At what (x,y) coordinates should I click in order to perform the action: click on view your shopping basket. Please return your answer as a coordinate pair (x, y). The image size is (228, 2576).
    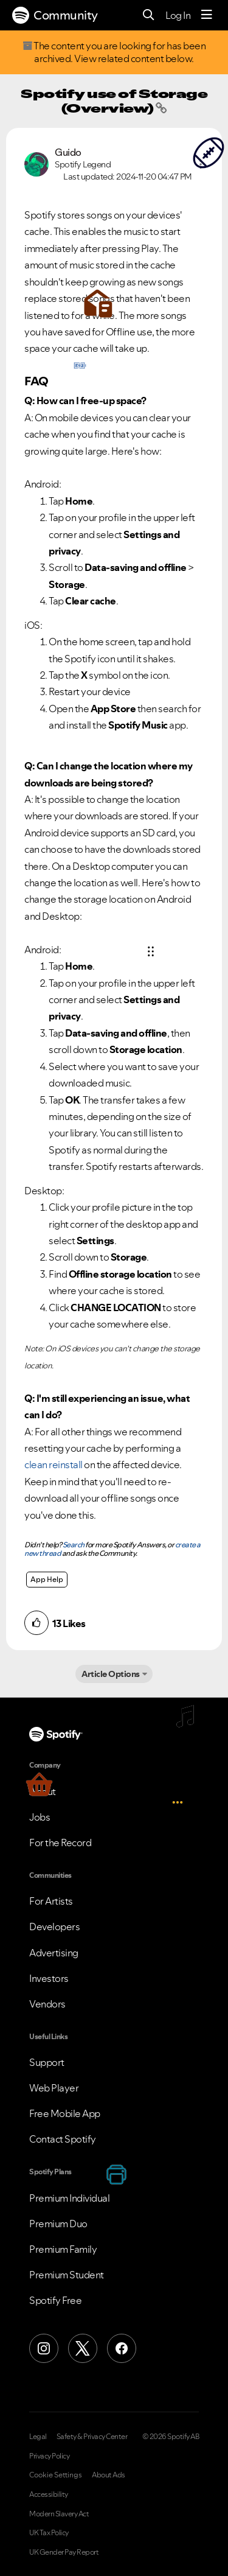
    Looking at the image, I should click on (39, 1785).